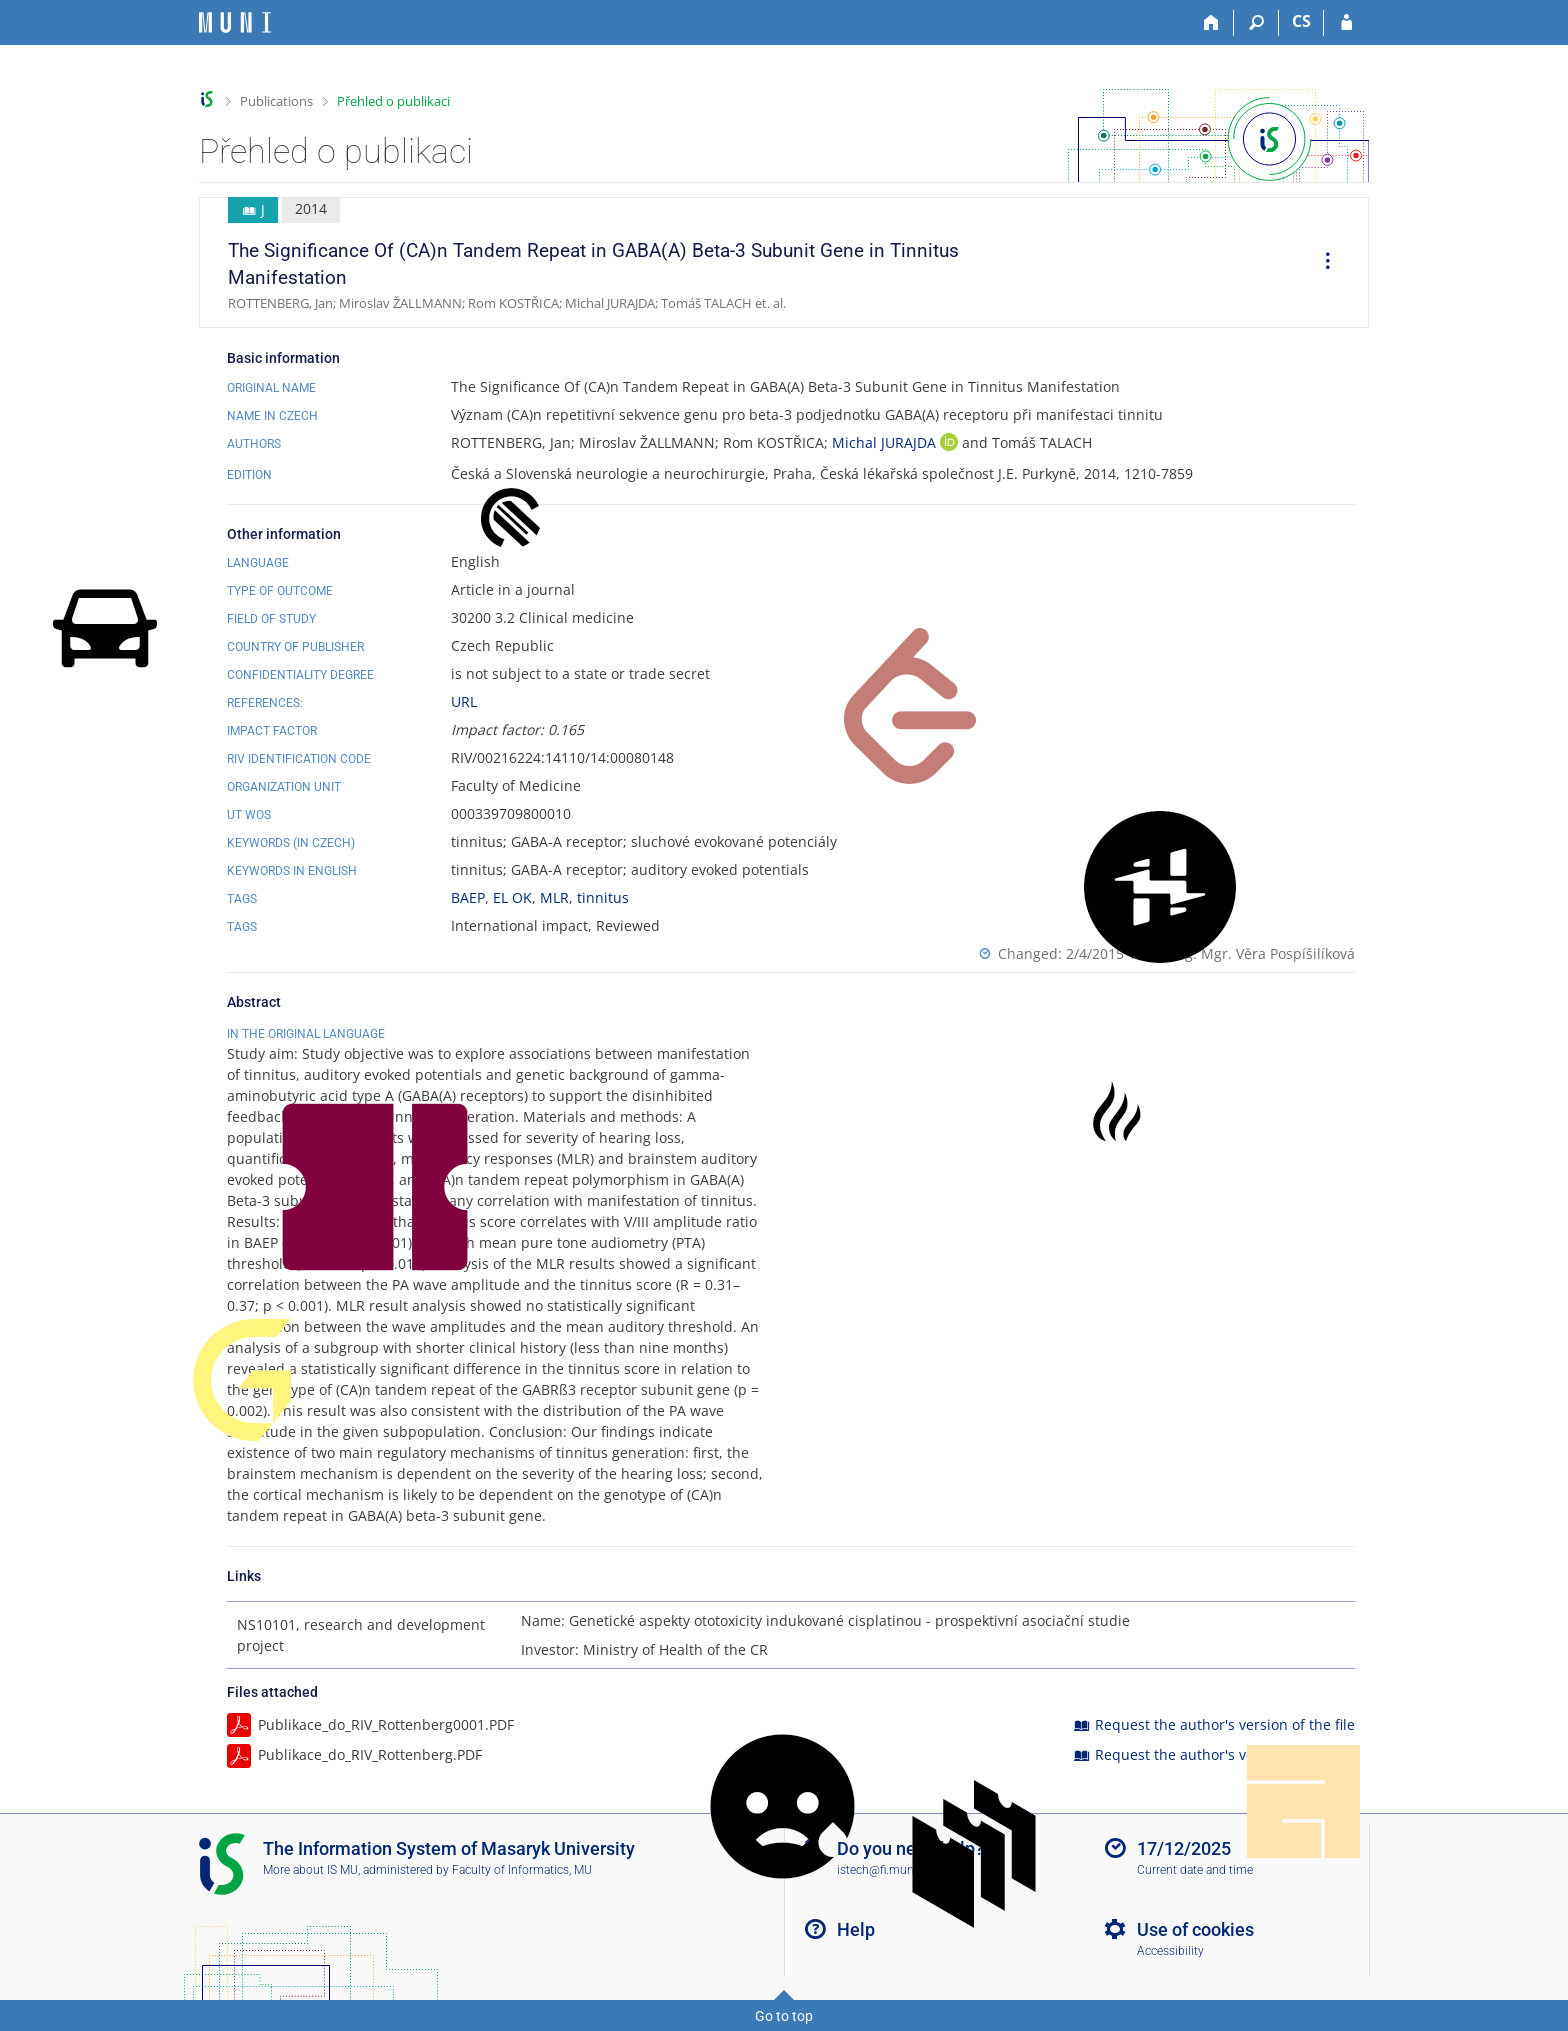 The image size is (1568, 2031). Describe the element at coordinates (105, 624) in the screenshot. I see `select car or driving mode for navigation` at that location.